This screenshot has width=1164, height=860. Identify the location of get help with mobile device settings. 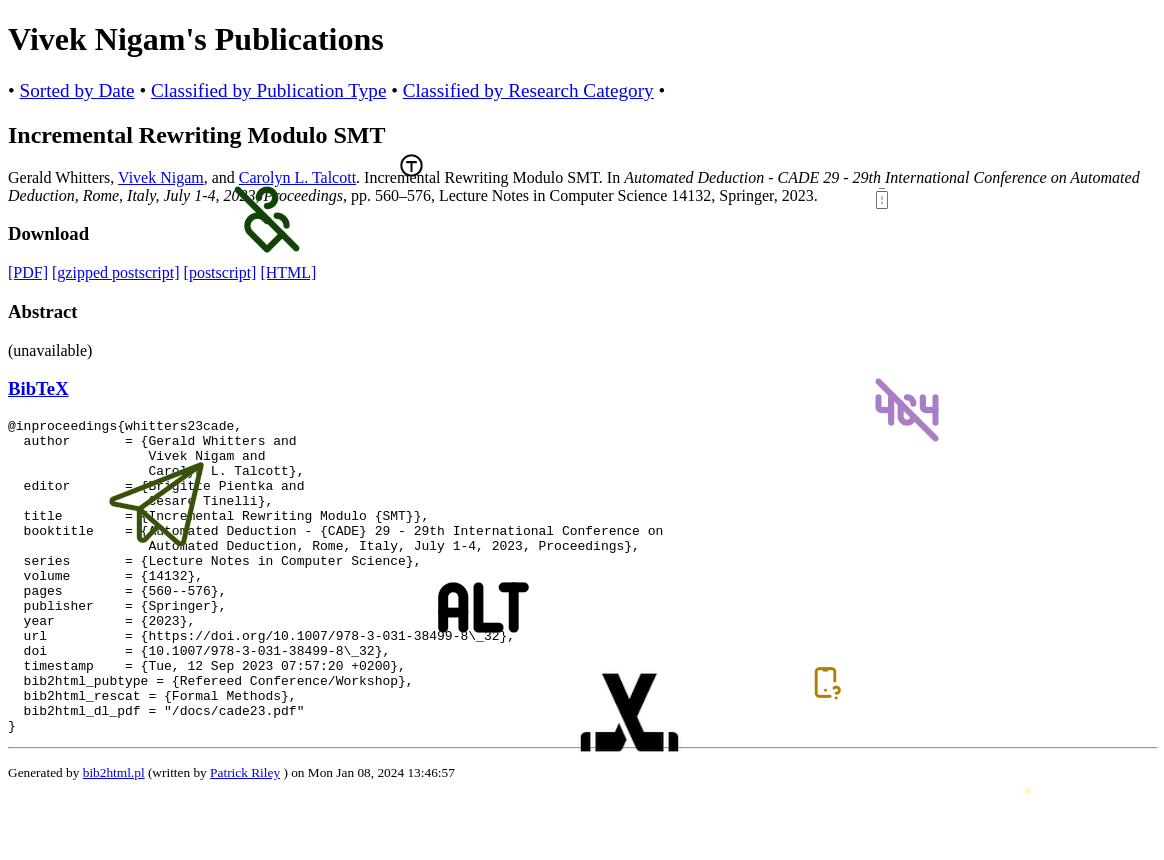
(825, 682).